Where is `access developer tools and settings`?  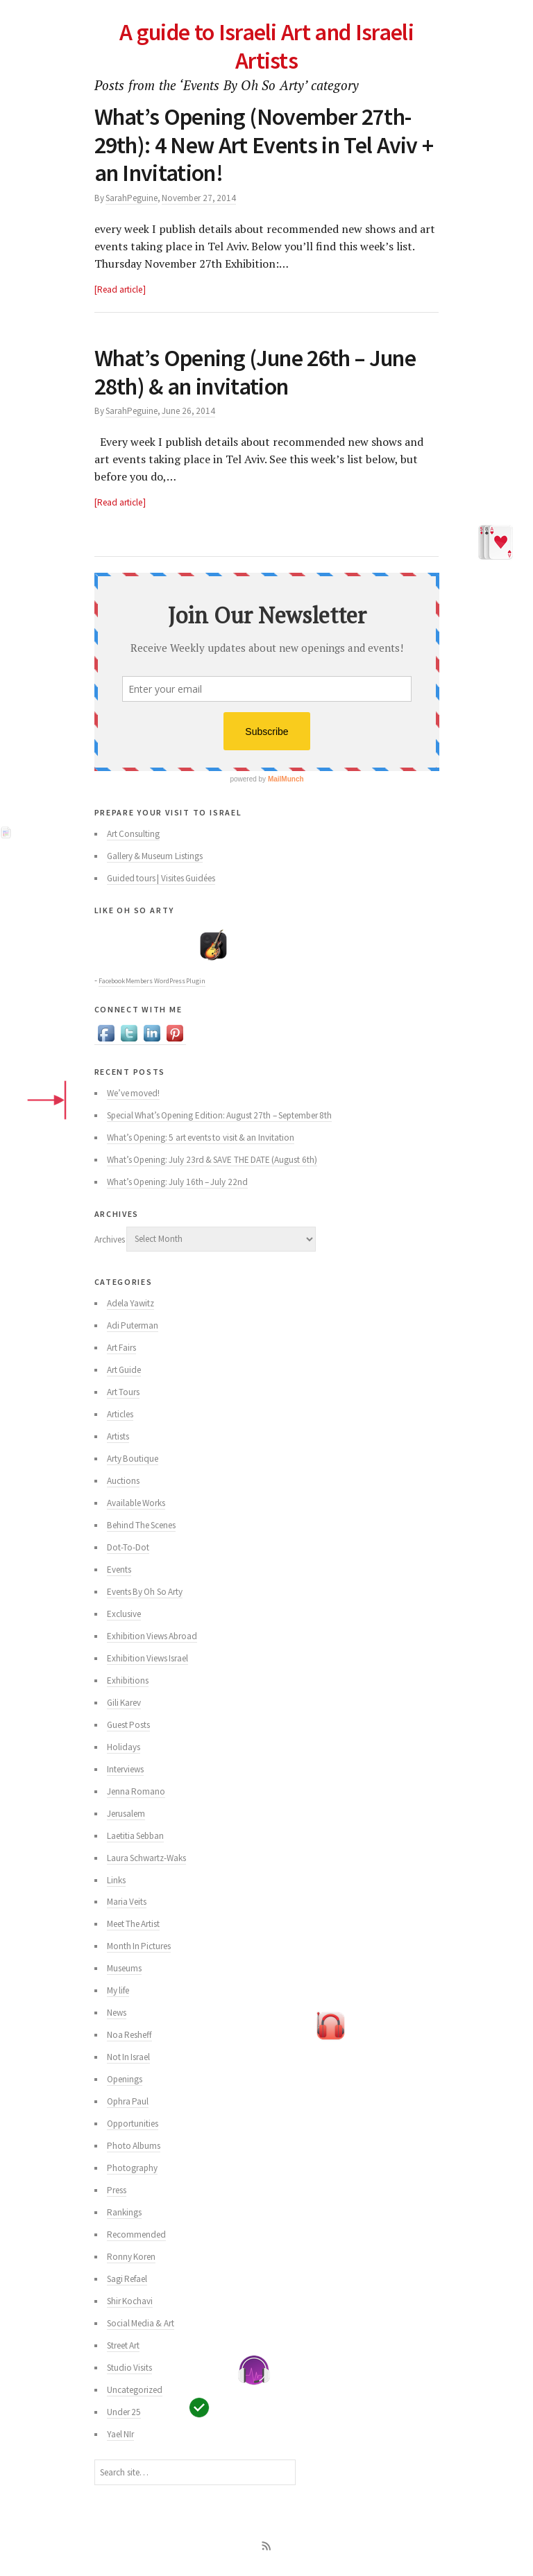 access developer tools and settings is located at coordinates (6, 832).